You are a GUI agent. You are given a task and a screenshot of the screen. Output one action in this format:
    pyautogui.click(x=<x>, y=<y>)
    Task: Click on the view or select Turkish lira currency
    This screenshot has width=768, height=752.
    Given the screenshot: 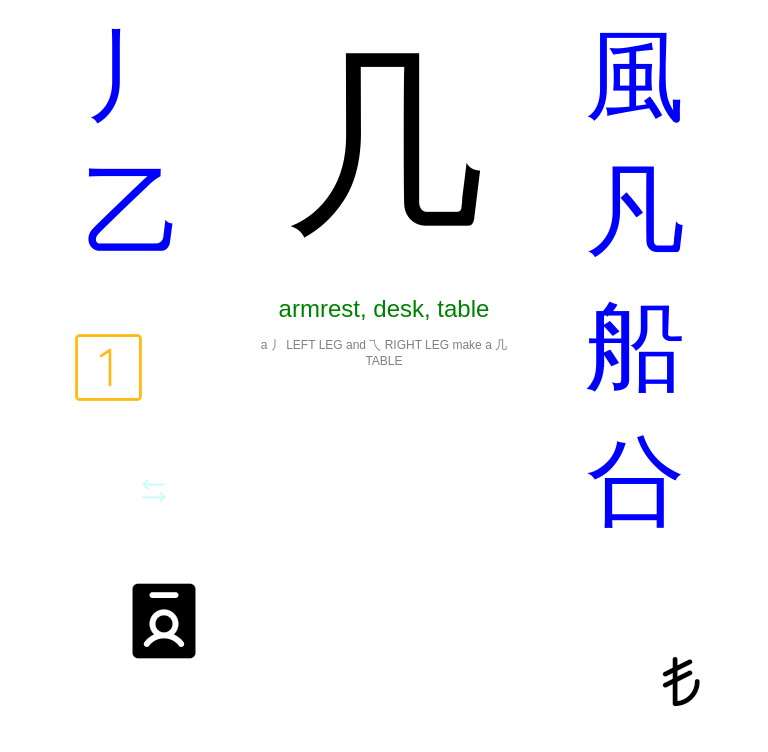 What is the action you would take?
    pyautogui.click(x=682, y=681)
    